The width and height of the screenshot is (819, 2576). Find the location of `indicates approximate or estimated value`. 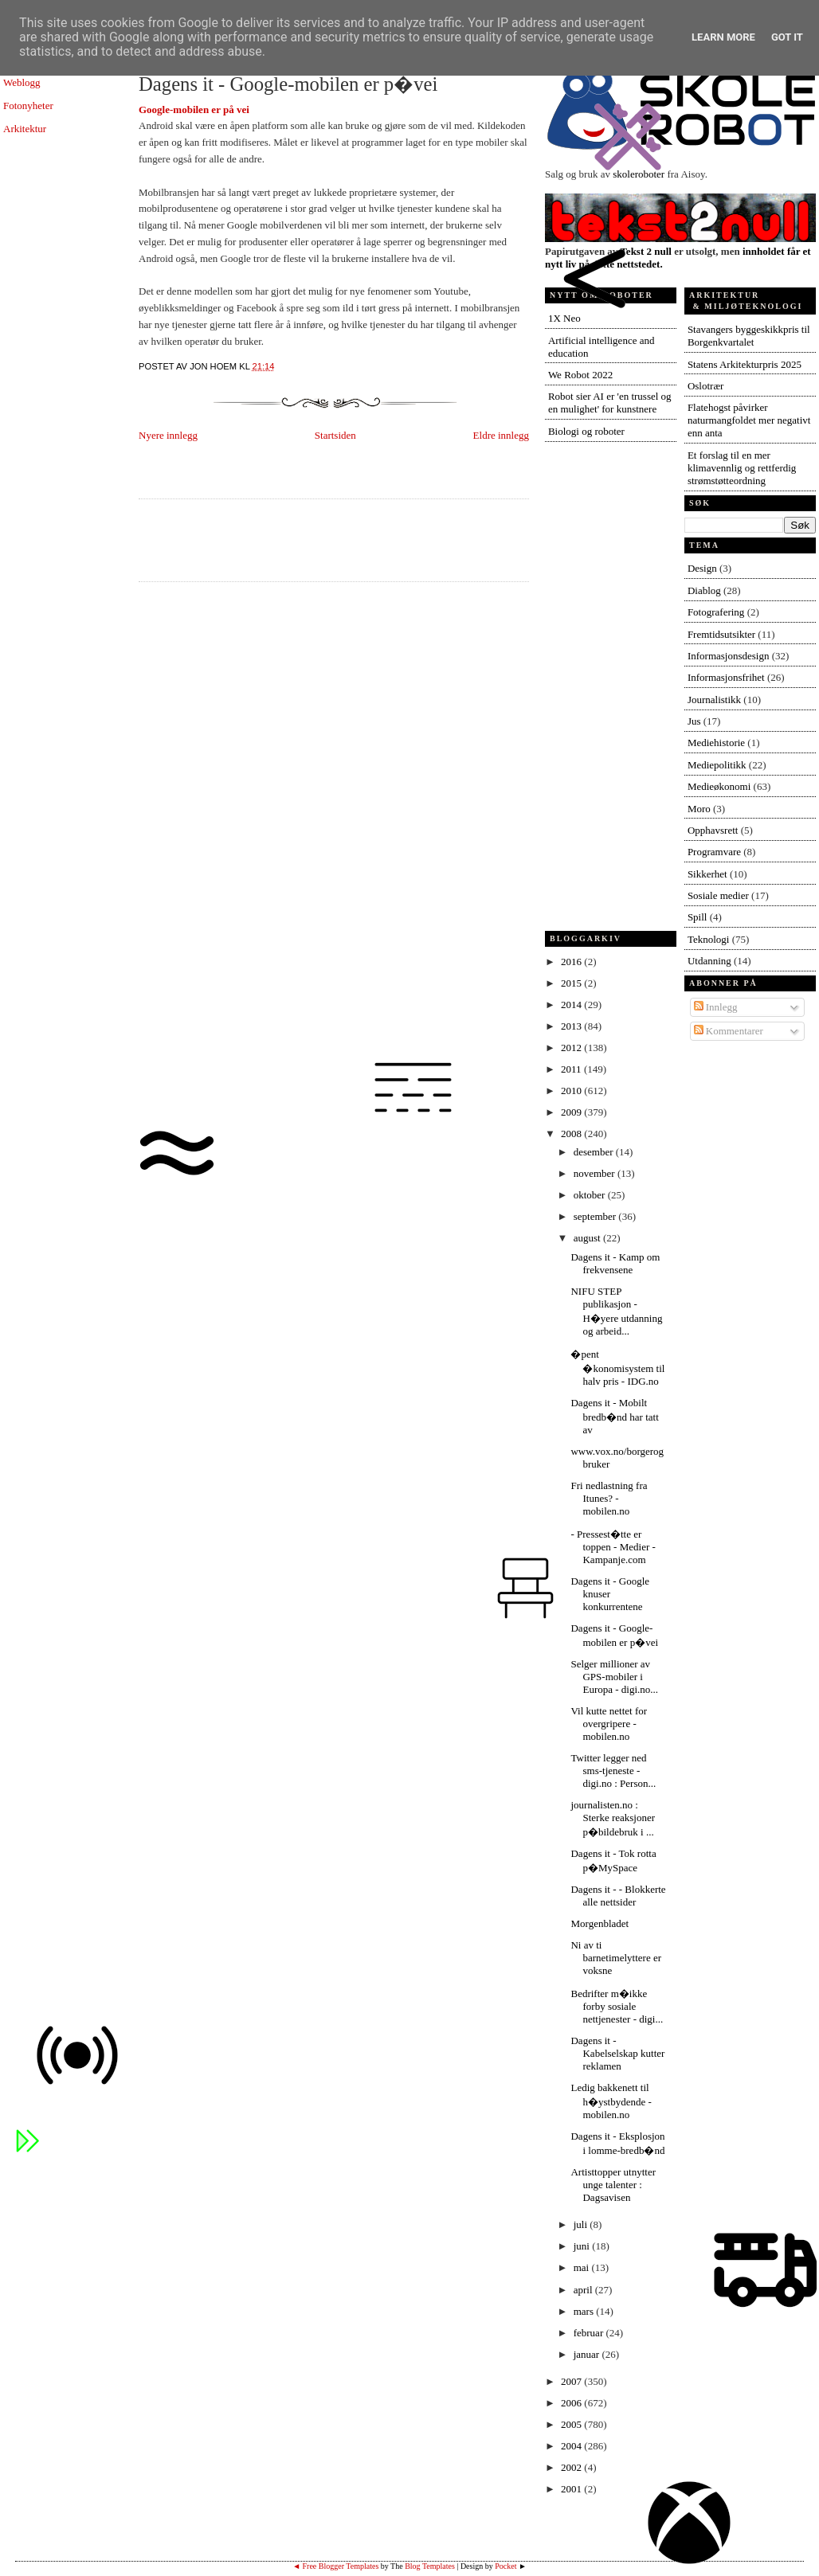

indicates approximate or estimated value is located at coordinates (177, 1153).